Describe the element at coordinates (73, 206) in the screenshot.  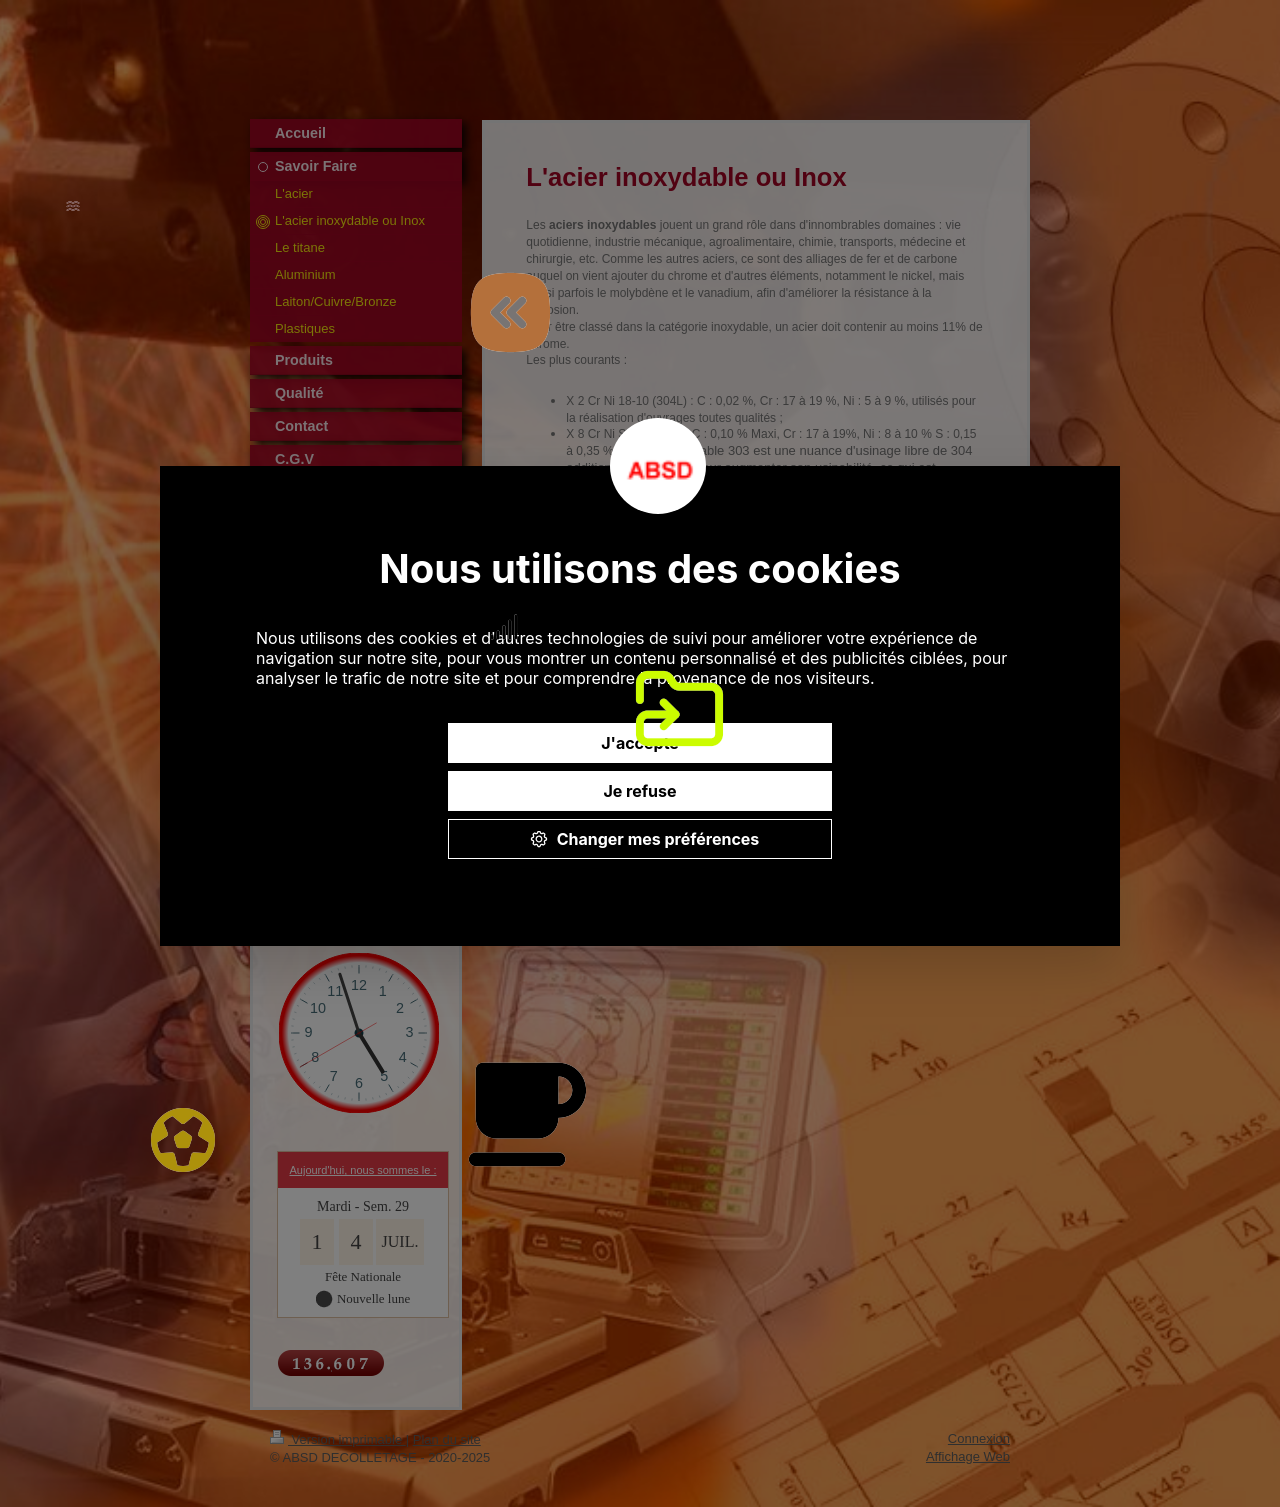
I see `indicates water or aquatic features` at that location.